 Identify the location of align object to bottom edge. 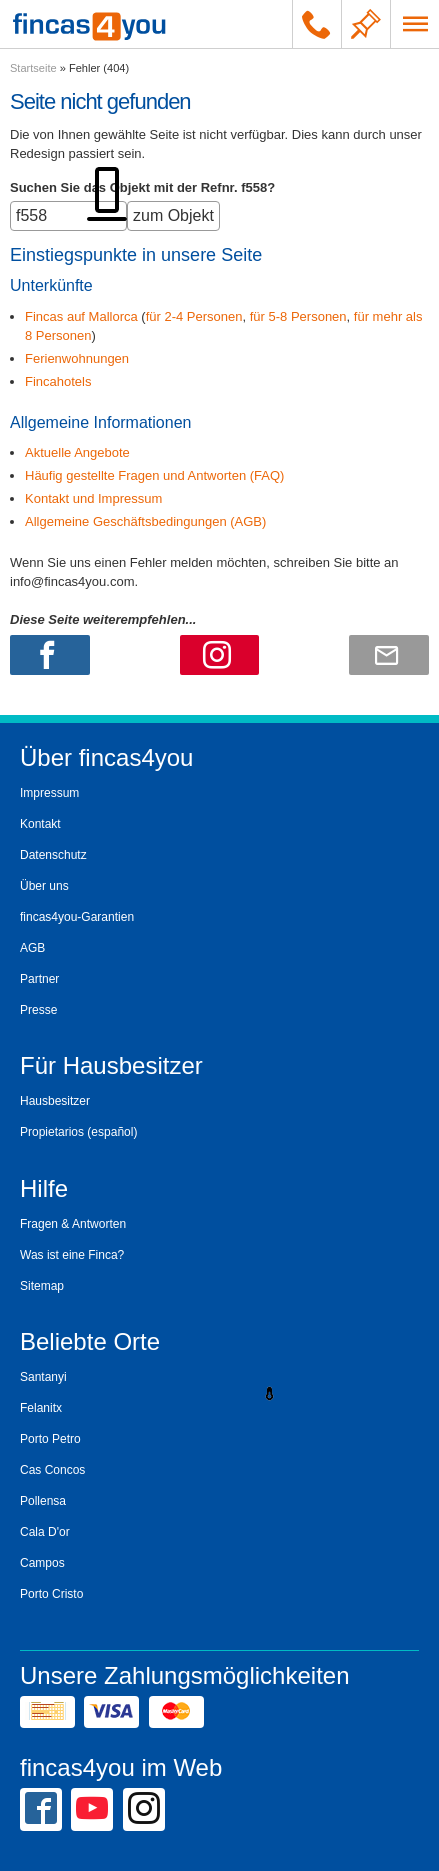
(107, 193).